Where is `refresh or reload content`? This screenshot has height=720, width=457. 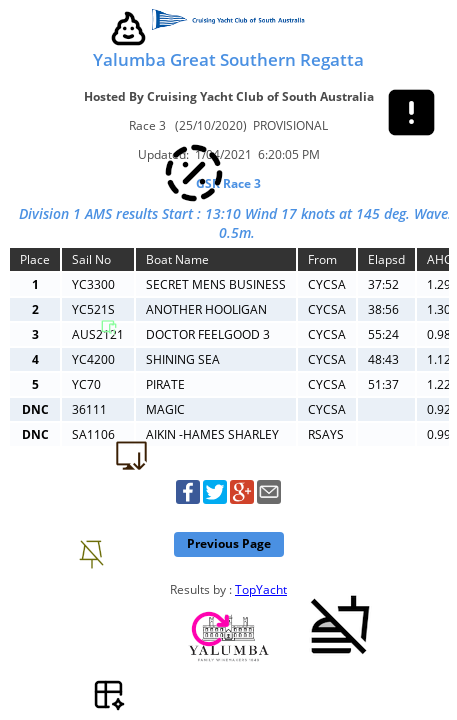 refresh or reload content is located at coordinates (209, 629).